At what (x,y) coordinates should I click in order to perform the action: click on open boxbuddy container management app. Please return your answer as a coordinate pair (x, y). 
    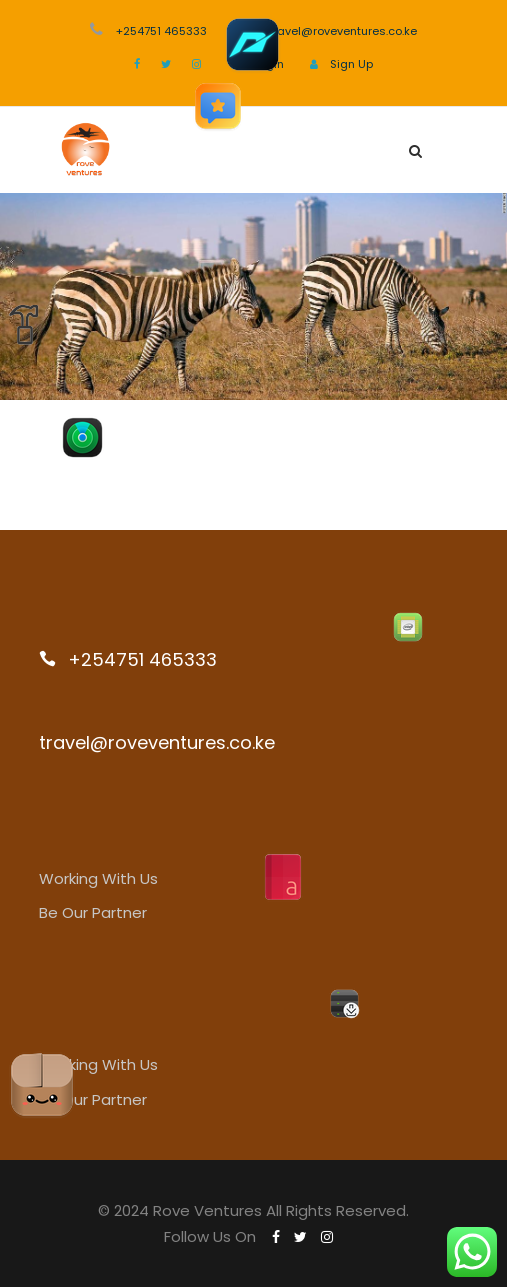
    Looking at the image, I should click on (42, 1085).